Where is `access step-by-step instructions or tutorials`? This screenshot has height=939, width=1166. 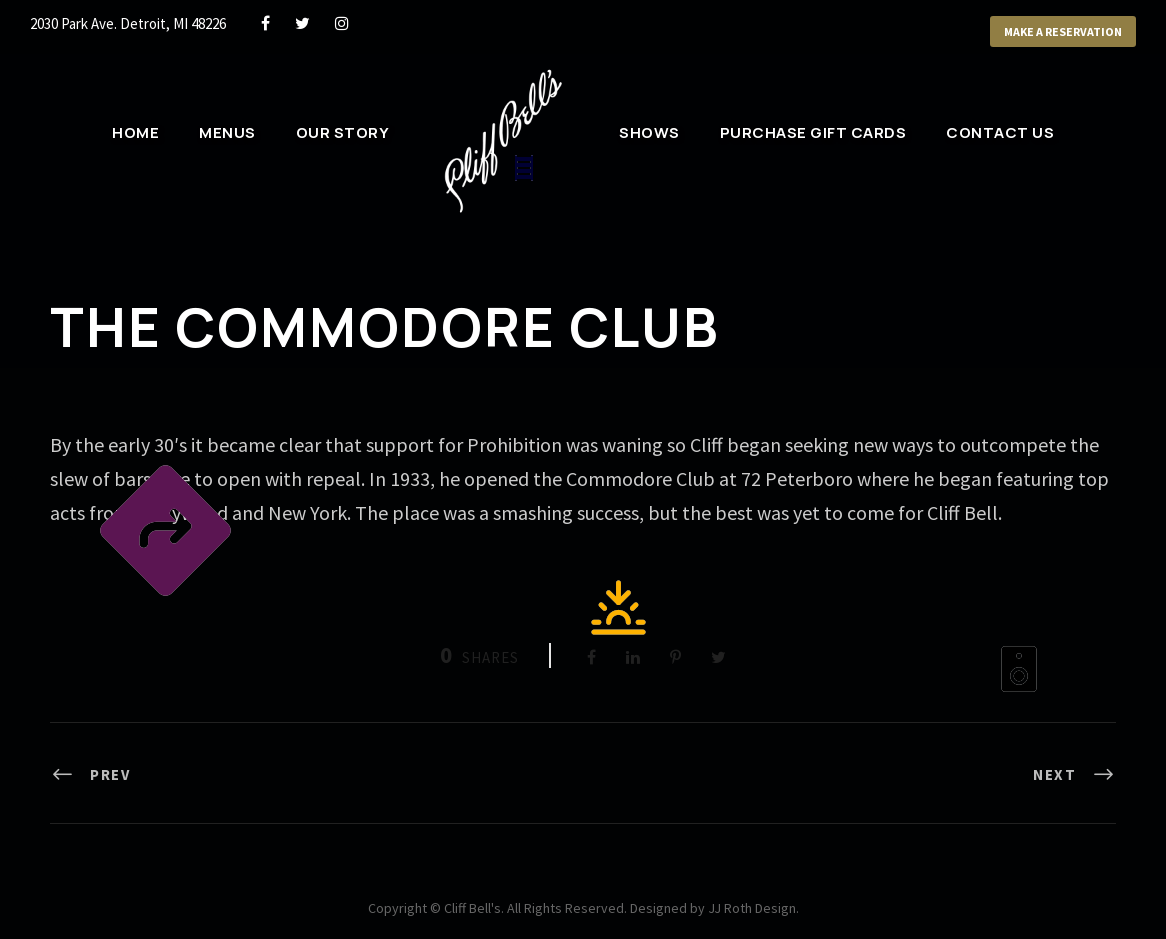 access step-by-step instructions or tutorials is located at coordinates (524, 168).